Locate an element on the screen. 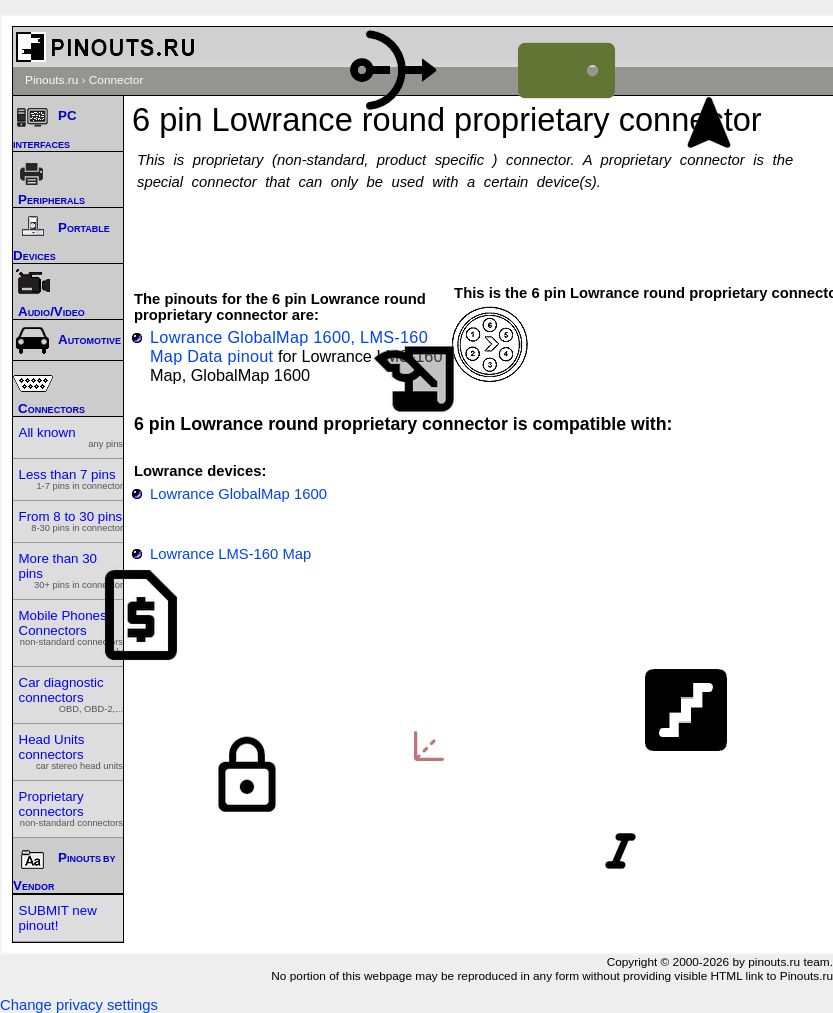 Image resolution: width=833 pixels, height=1013 pixels. indicates a locked or secured item is located at coordinates (247, 776).